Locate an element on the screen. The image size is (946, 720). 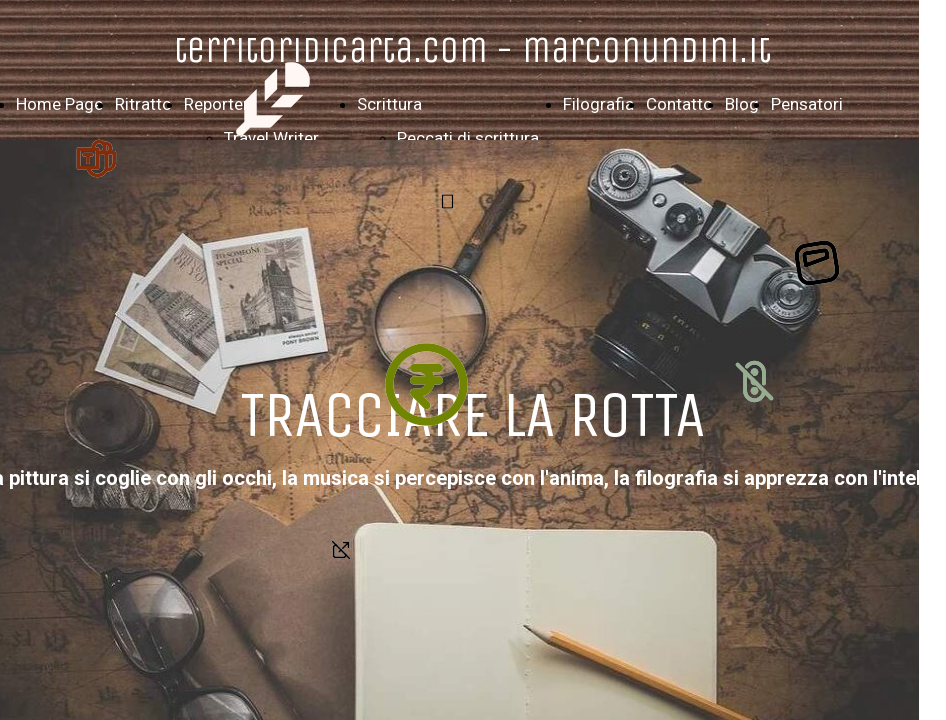
view balance in Indian rupees is located at coordinates (426, 384).